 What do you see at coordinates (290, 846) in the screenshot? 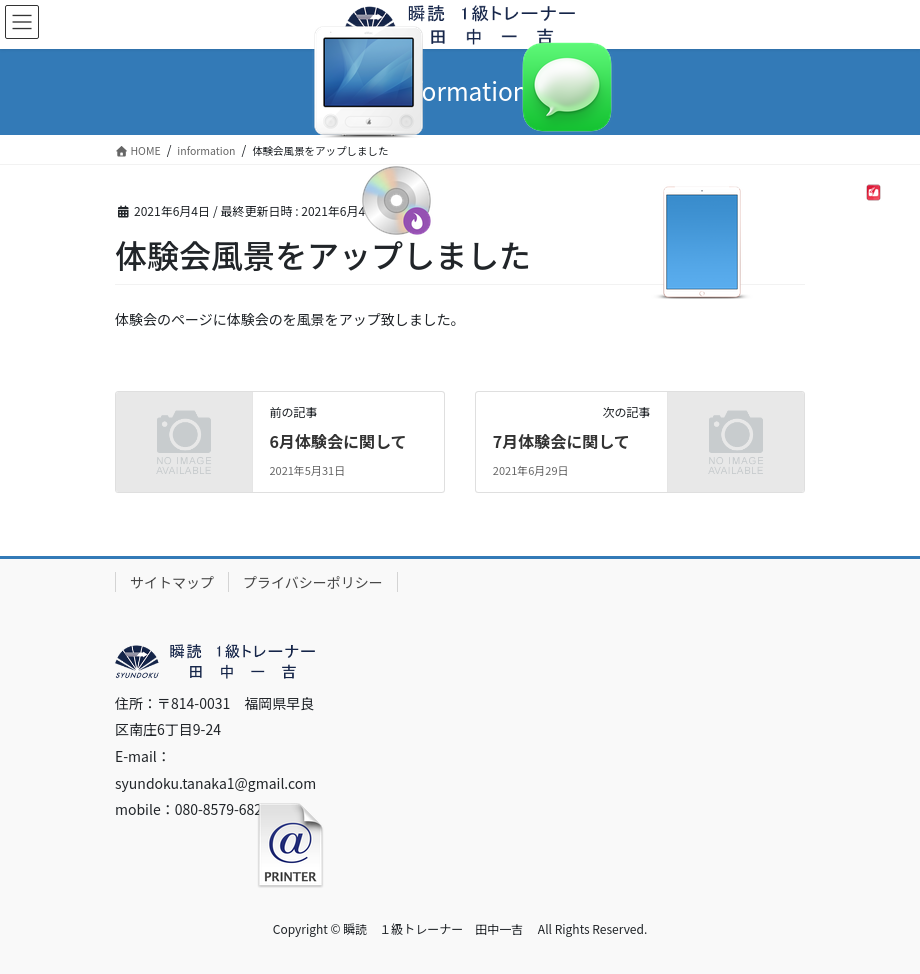
I see `add a network printer using a URL or IP address` at bounding box center [290, 846].